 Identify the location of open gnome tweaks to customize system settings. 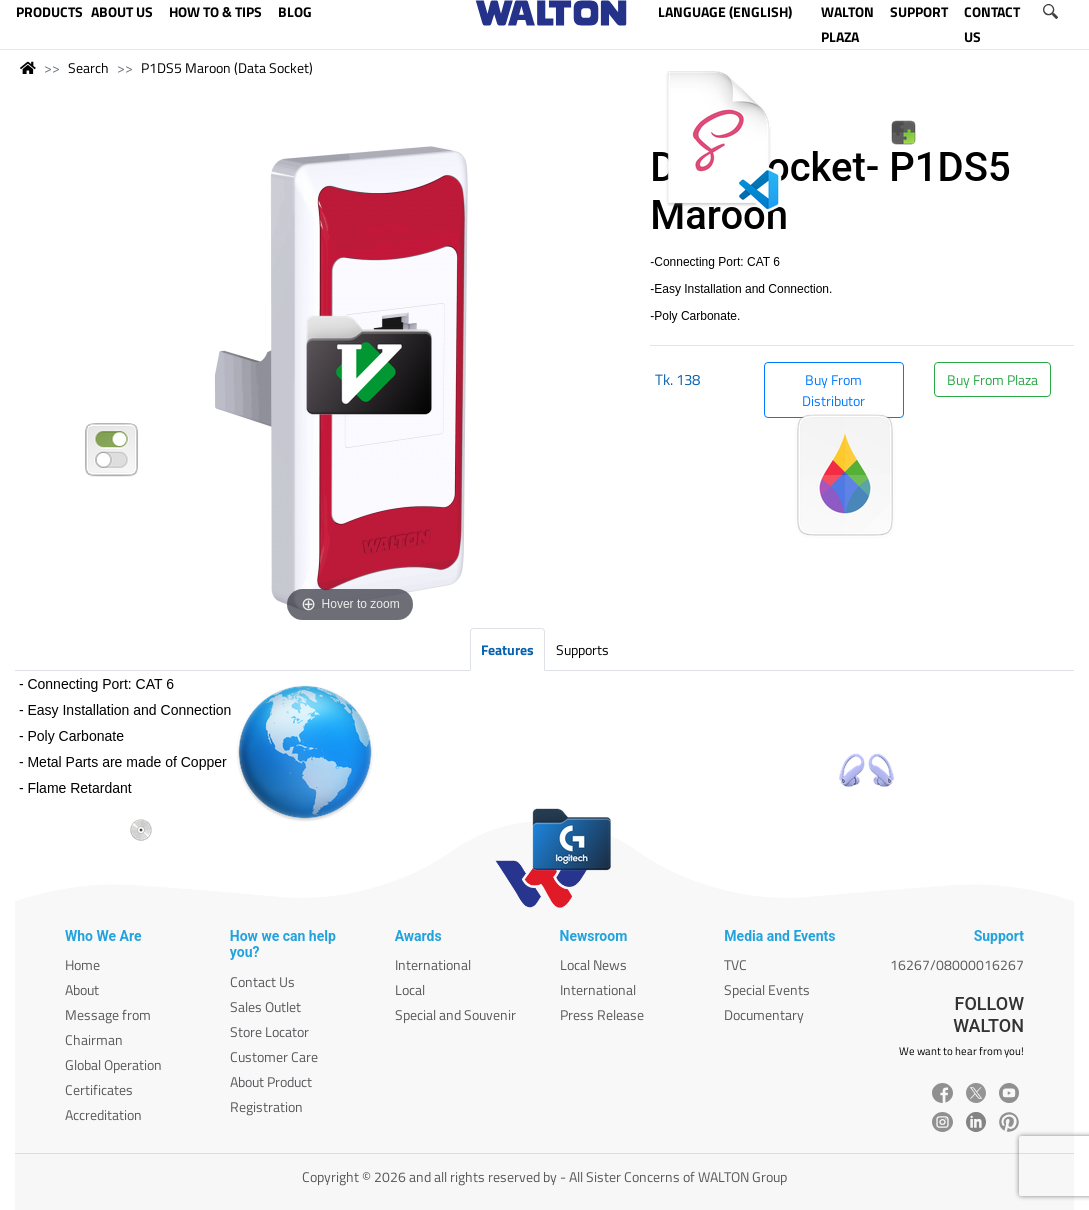
(111, 449).